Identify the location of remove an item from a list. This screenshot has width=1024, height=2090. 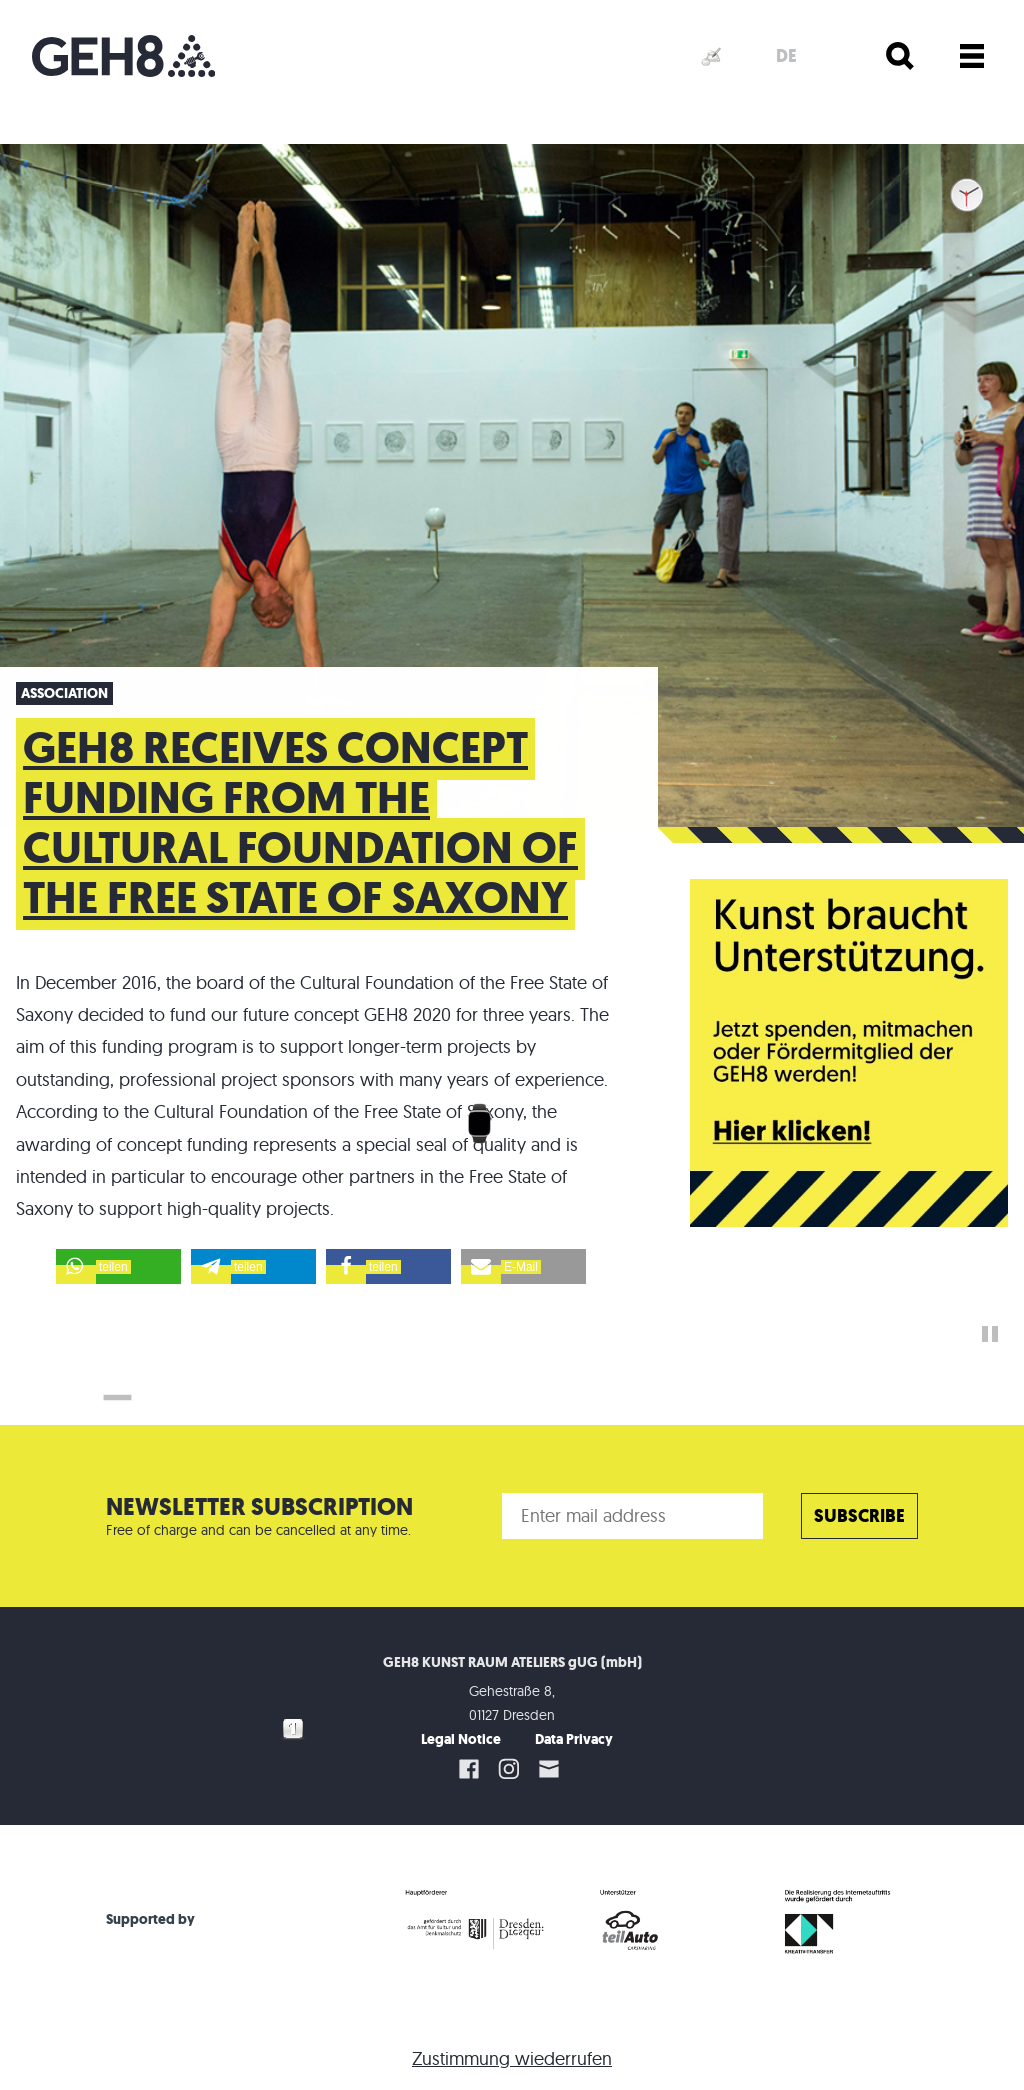
(117, 1397).